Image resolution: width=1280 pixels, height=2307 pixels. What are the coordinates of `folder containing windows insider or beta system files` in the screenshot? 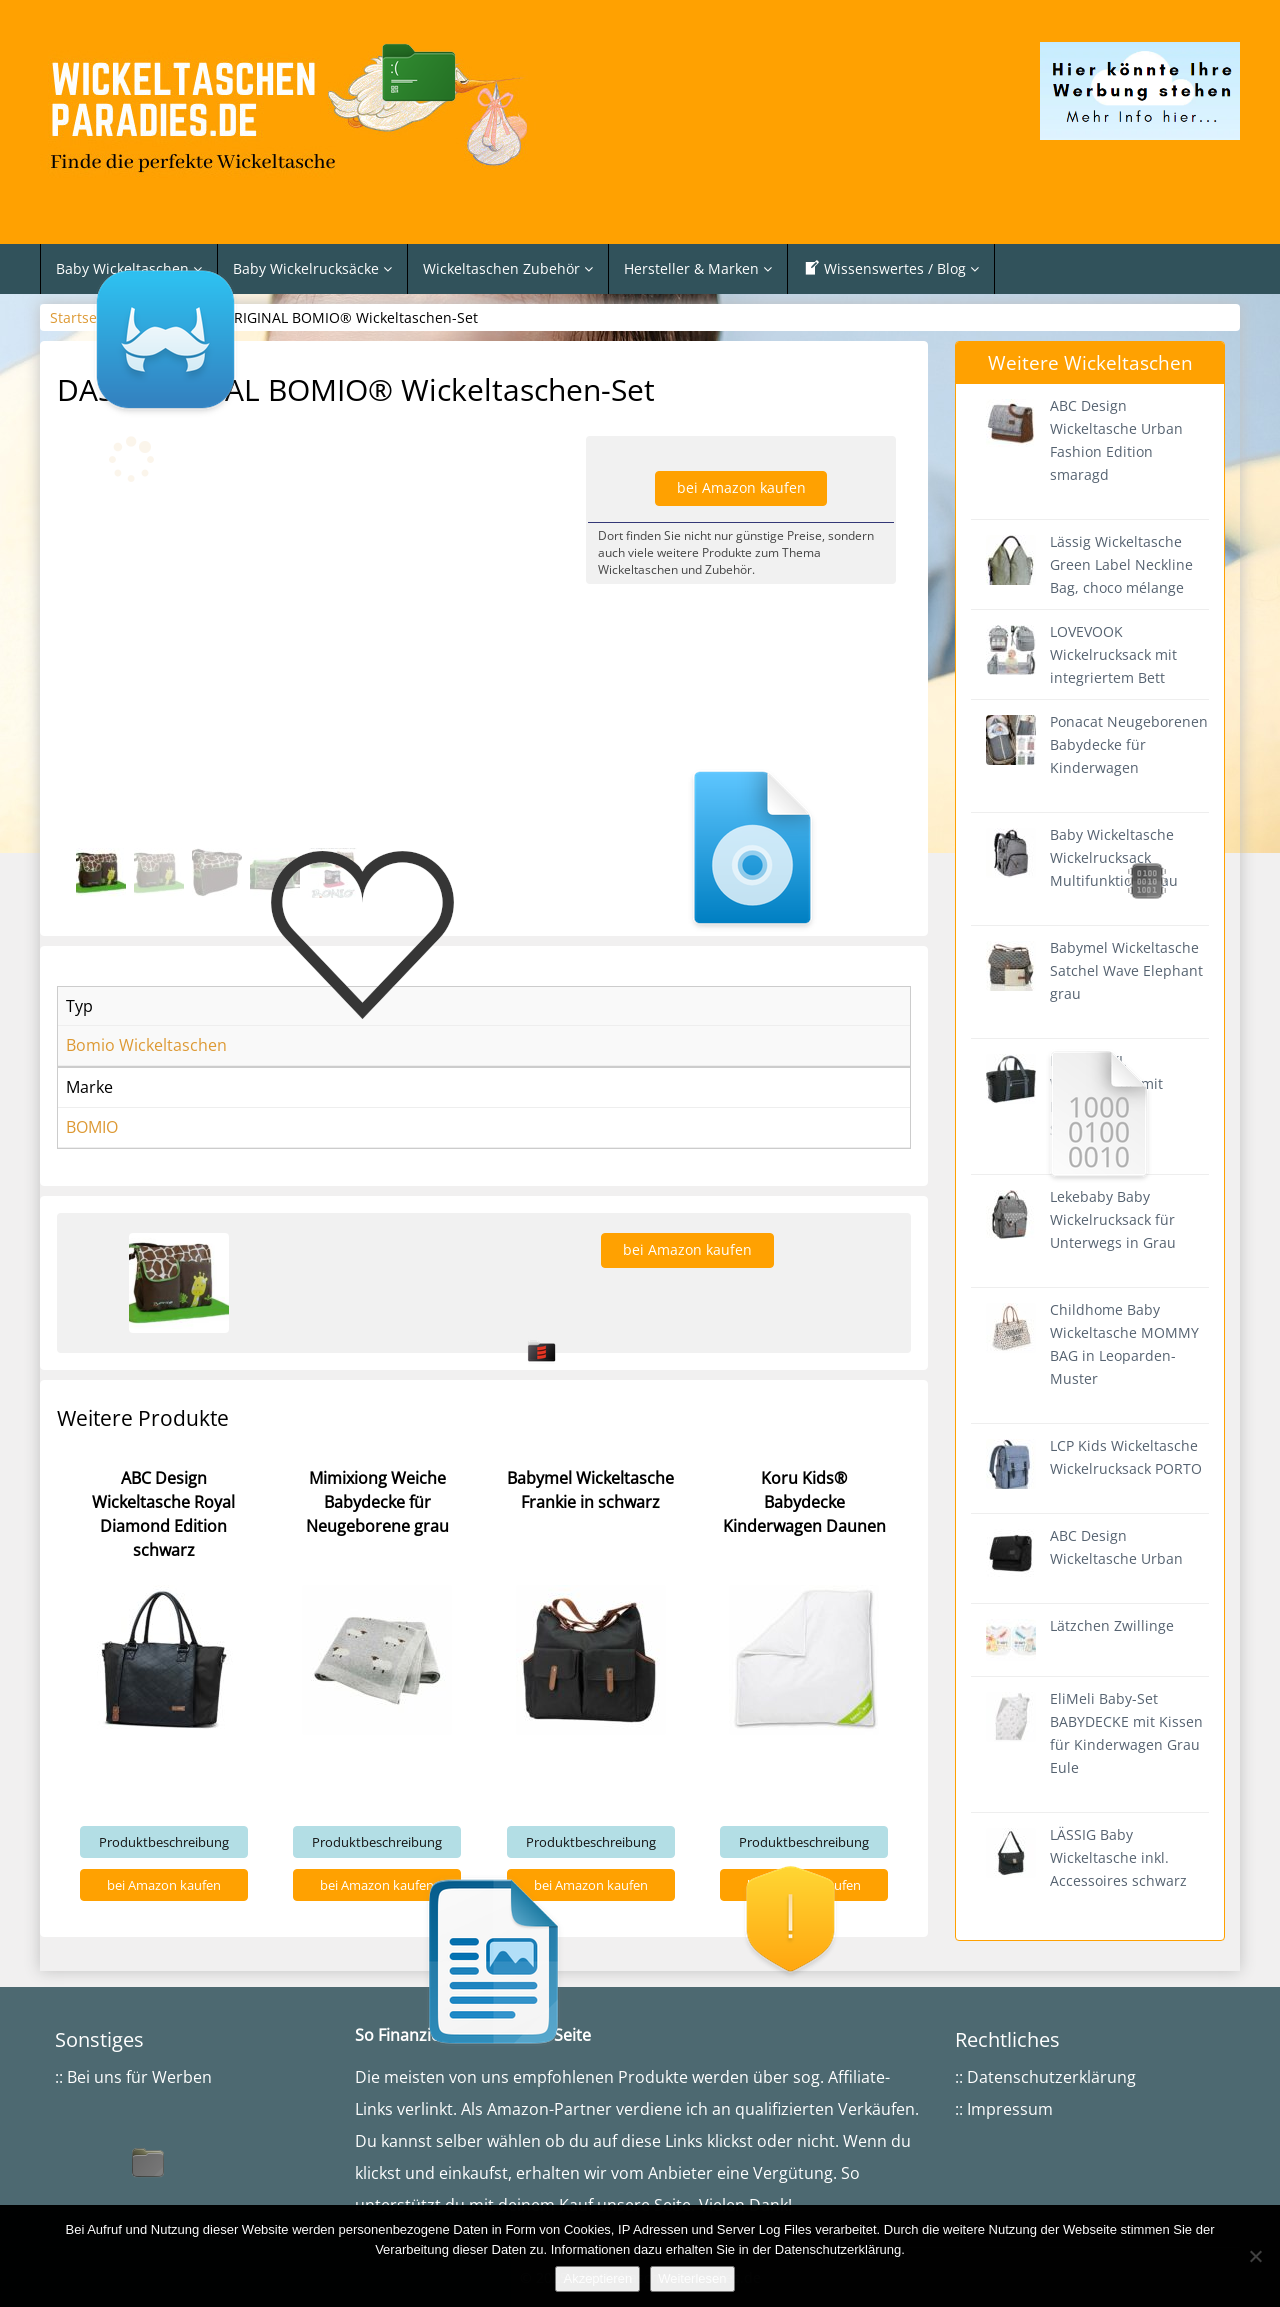 It's located at (418, 74).